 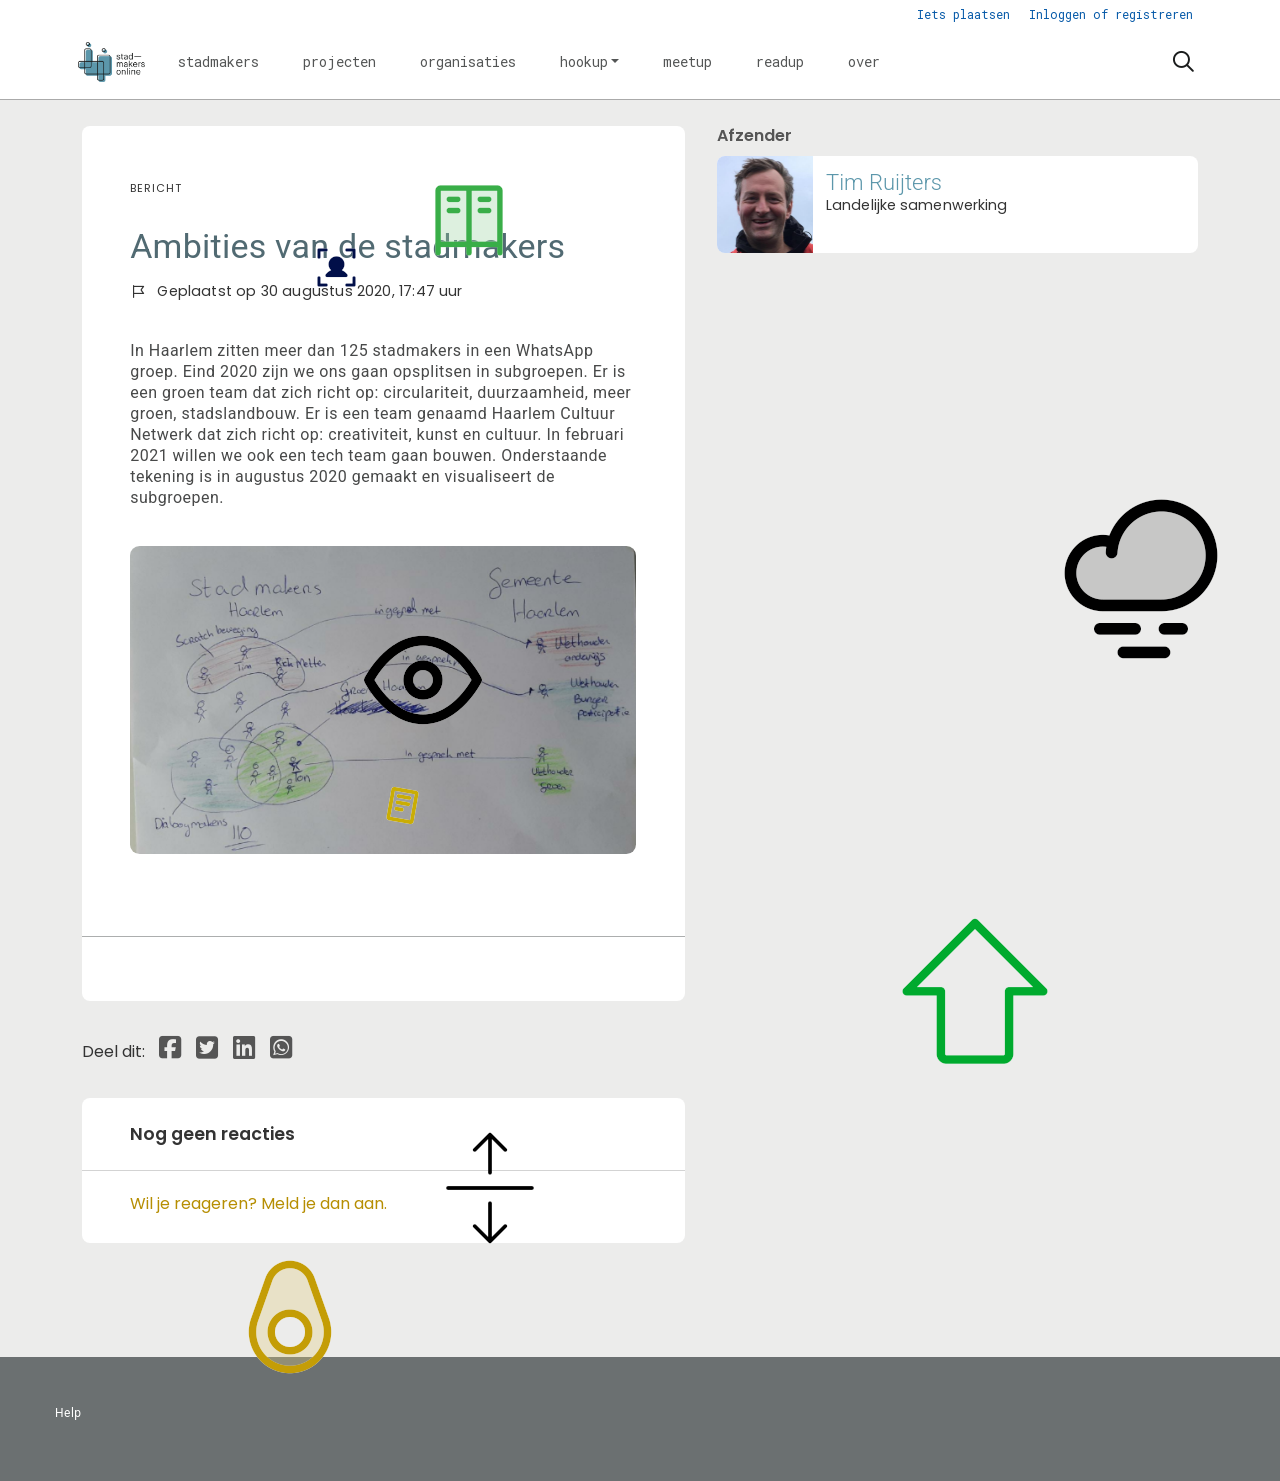 I want to click on view or preview content, so click(x=423, y=680).